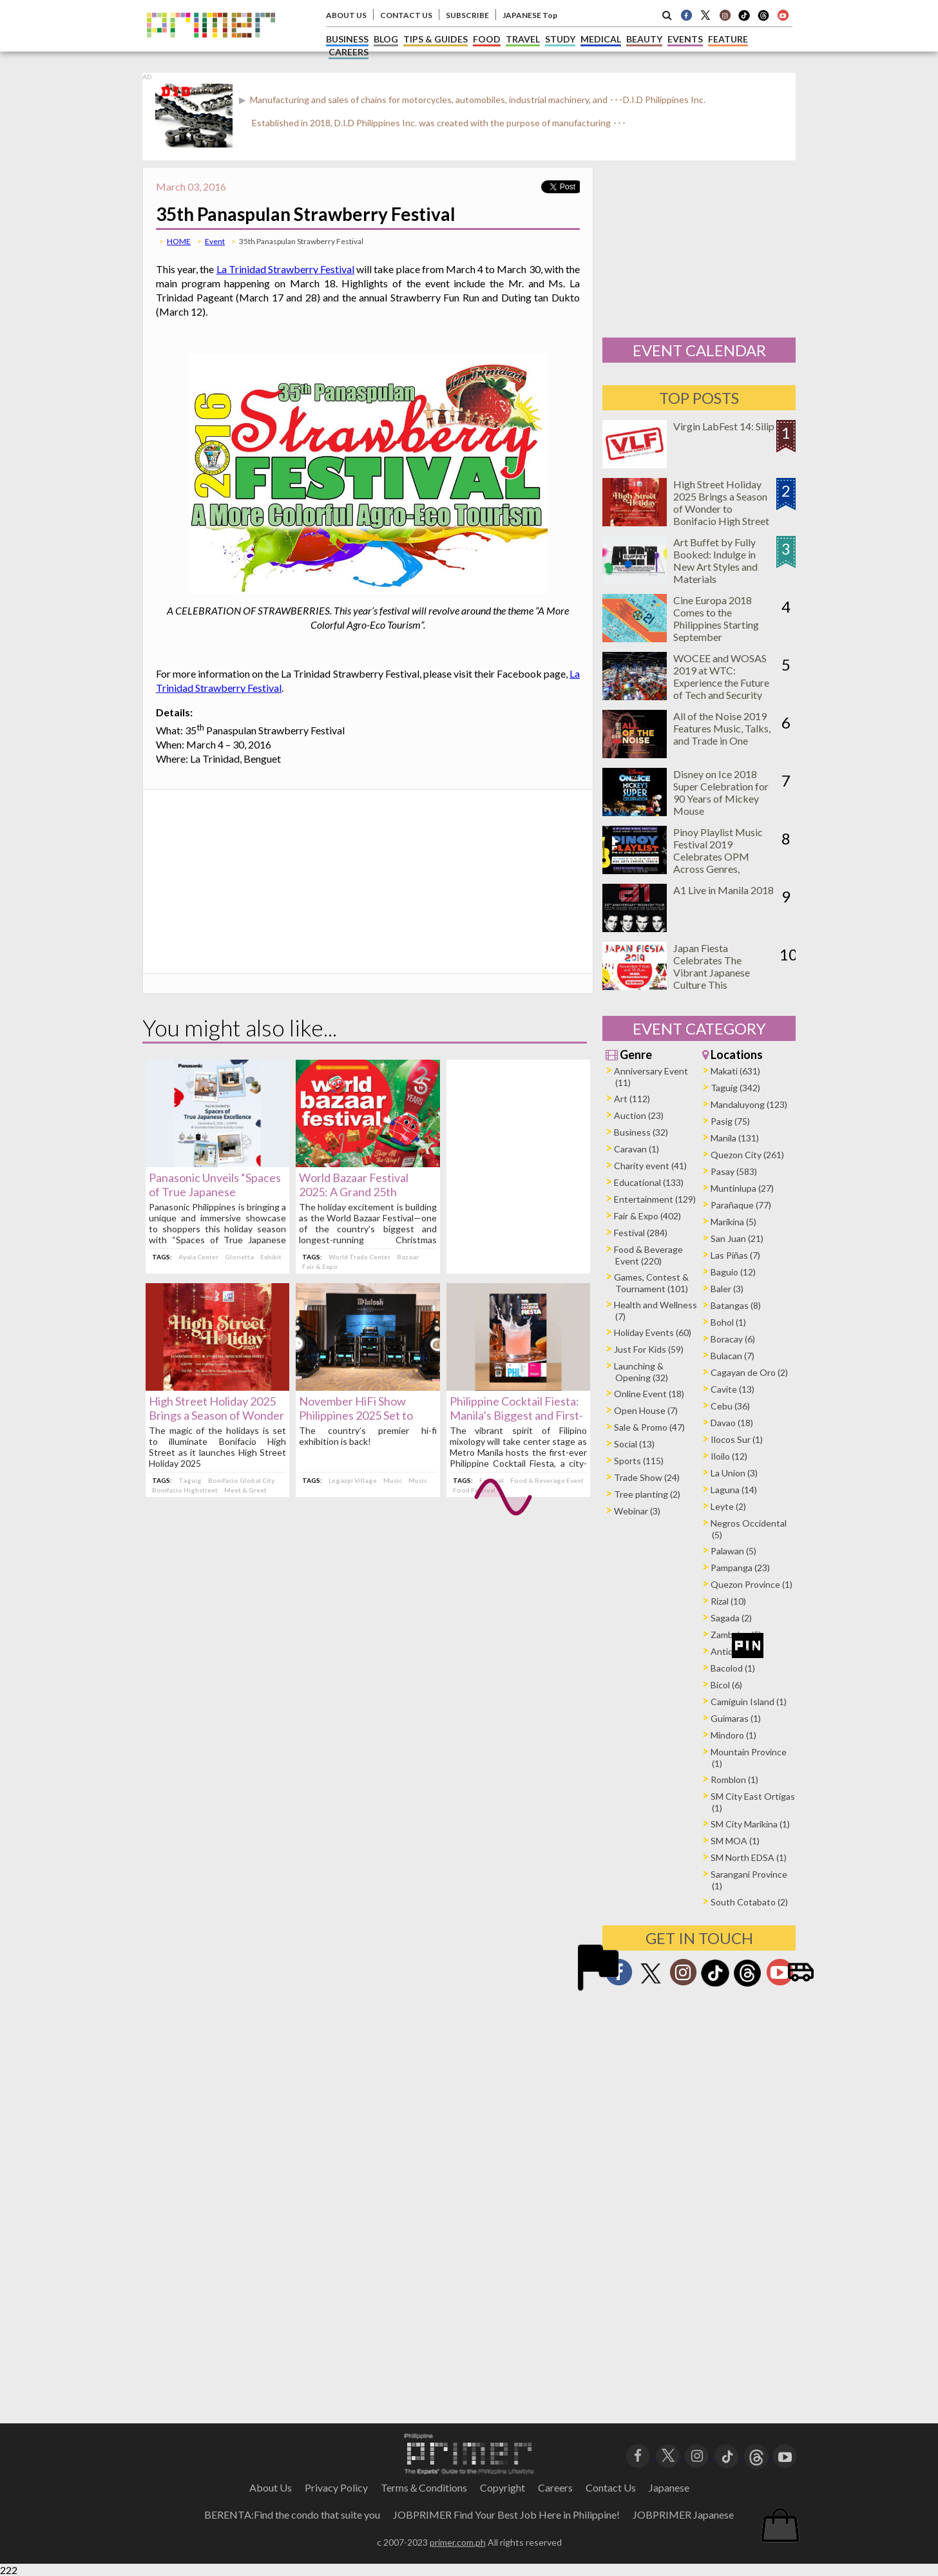  What do you see at coordinates (747, 1645) in the screenshot?
I see `indicates PIN code entry required` at bounding box center [747, 1645].